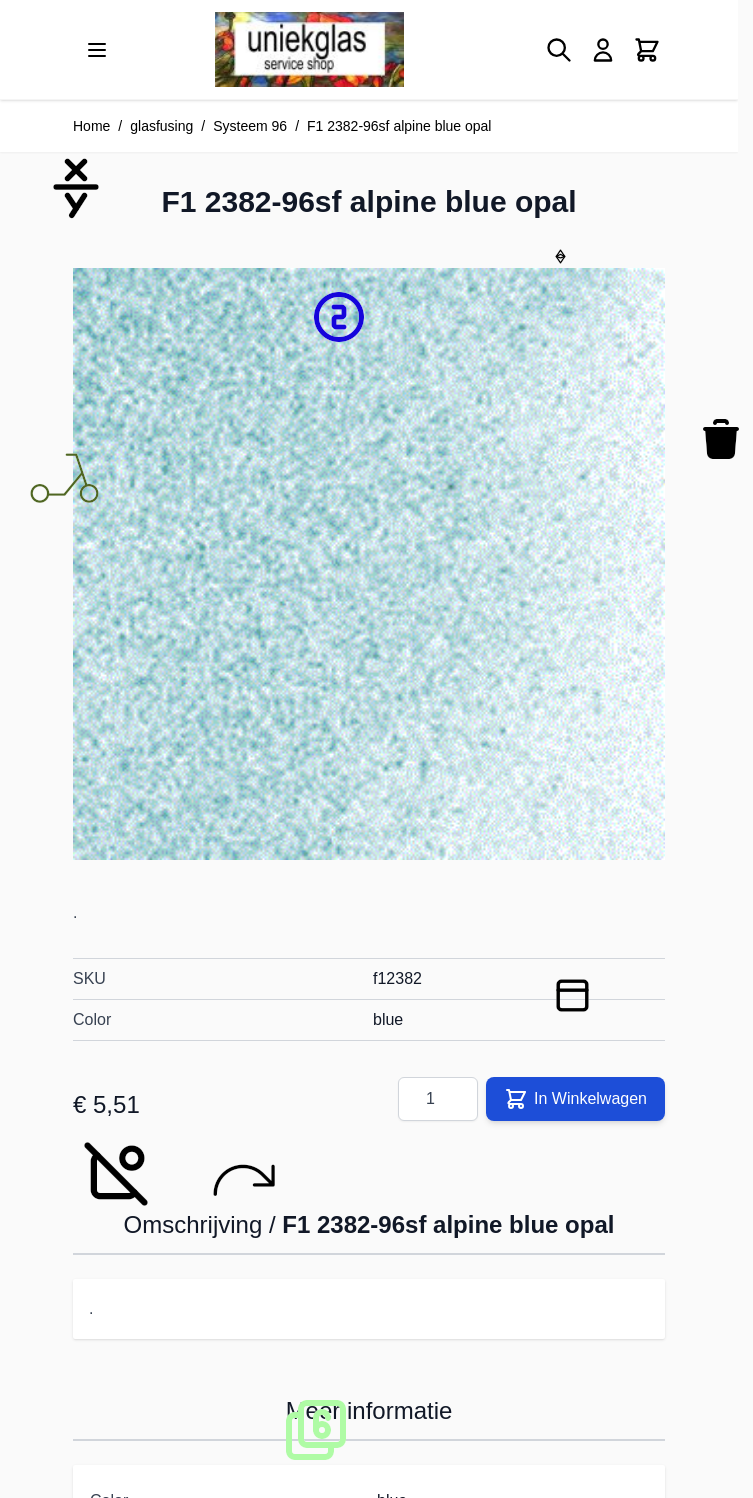 This screenshot has height=1498, width=753. Describe the element at coordinates (64, 480) in the screenshot. I see `select scooter as transportation mode` at that location.